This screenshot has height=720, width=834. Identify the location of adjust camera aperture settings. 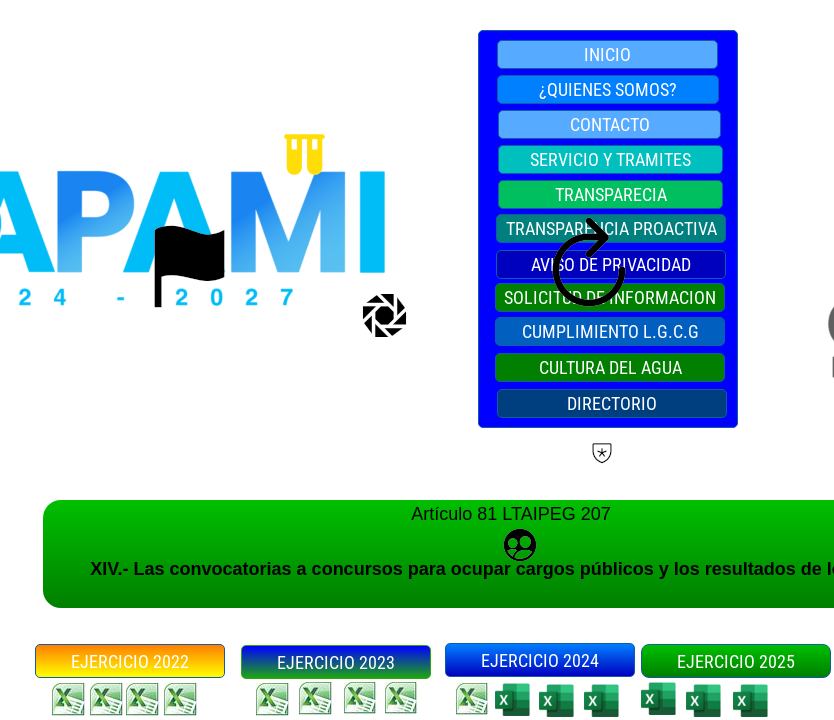
(384, 315).